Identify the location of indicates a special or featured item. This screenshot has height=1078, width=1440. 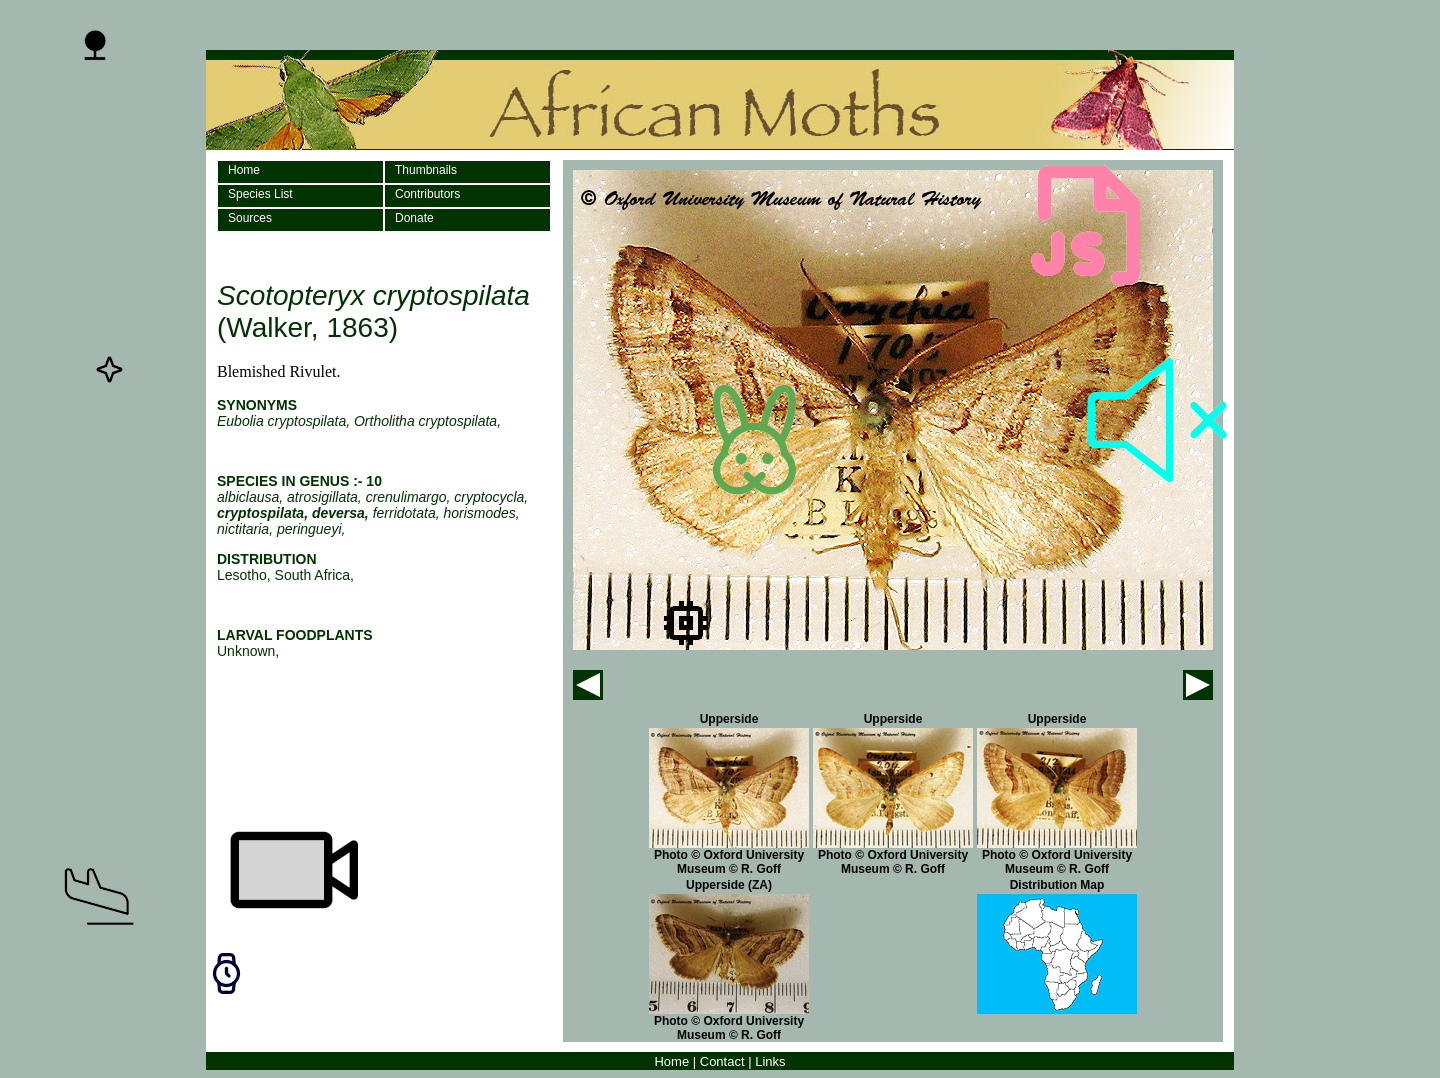
(109, 369).